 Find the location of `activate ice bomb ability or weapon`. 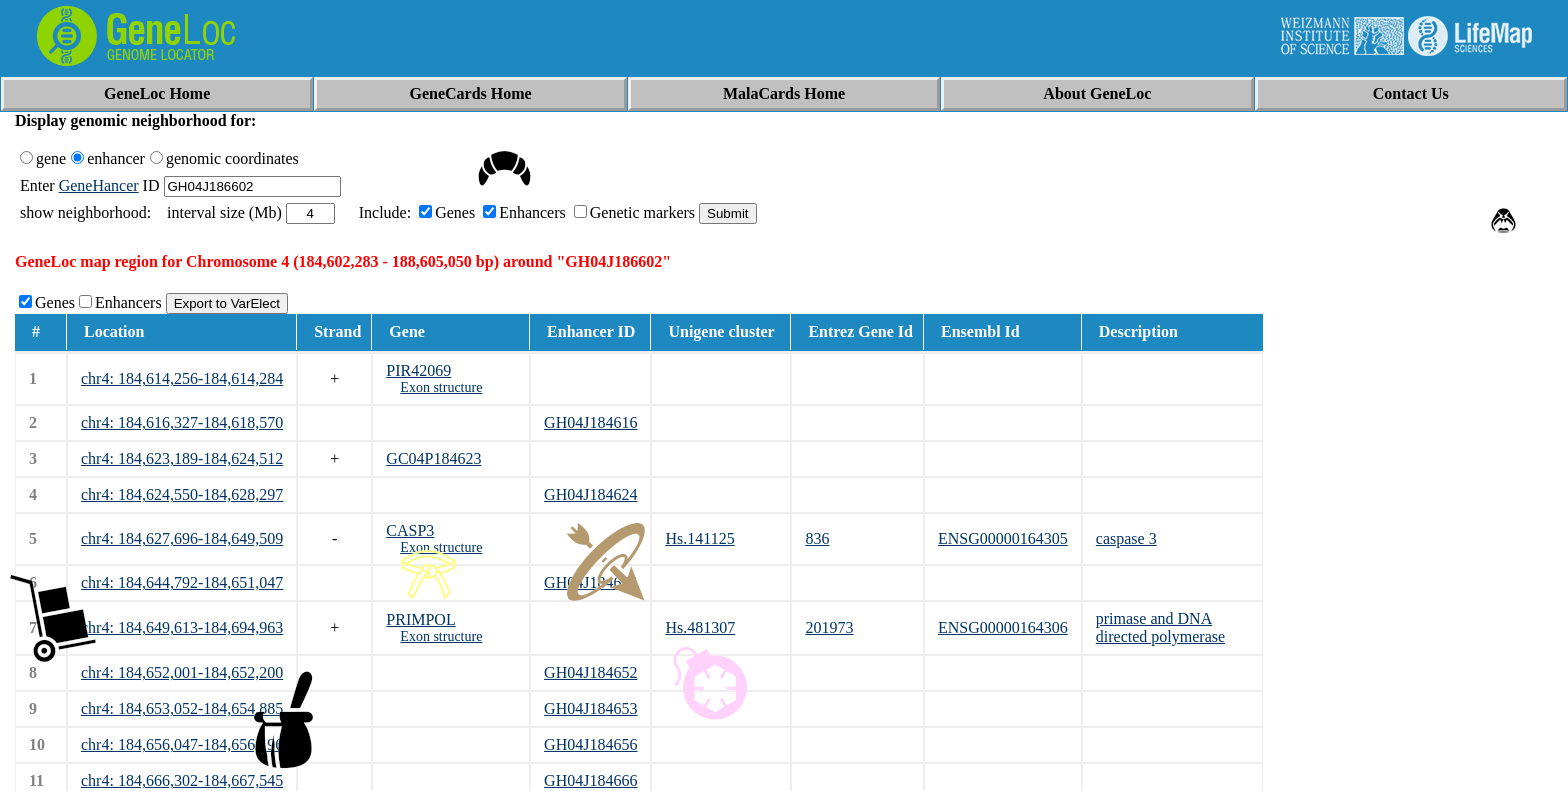

activate ice bomb ability or weapon is located at coordinates (710, 683).